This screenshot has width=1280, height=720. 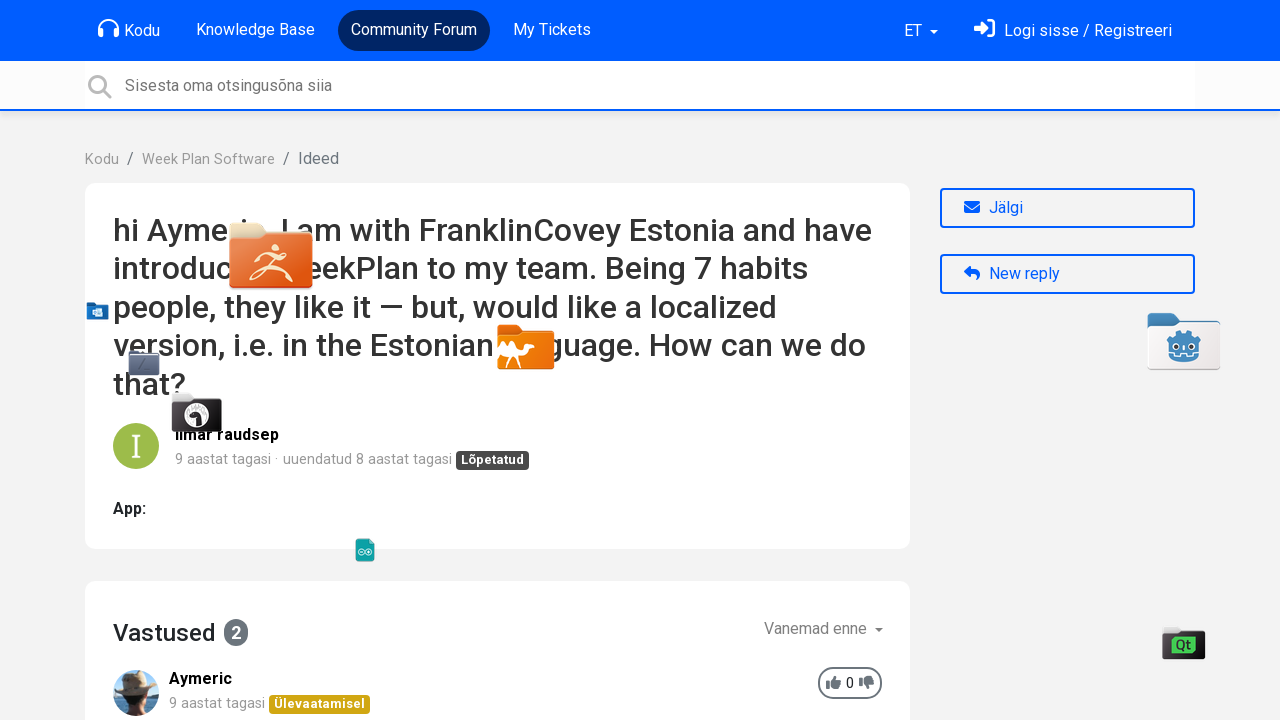 What do you see at coordinates (365, 550) in the screenshot?
I see `arduino source code file` at bounding box center [365, 550].